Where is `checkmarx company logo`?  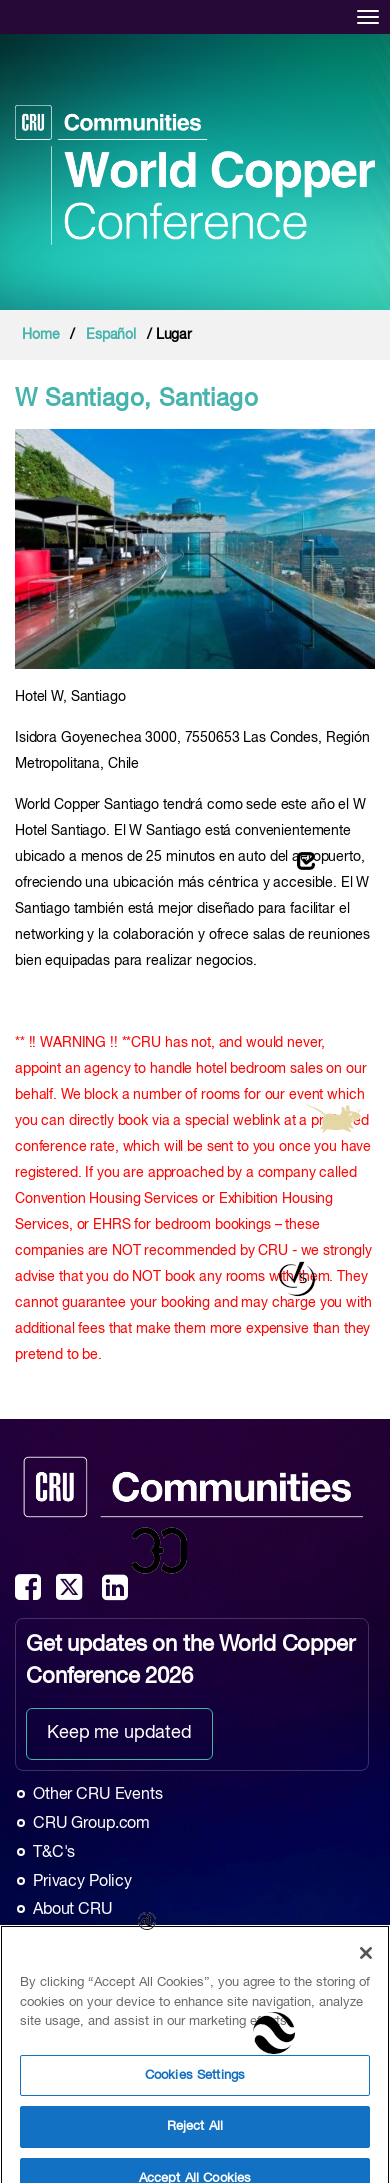 checkmarx company logo is located at coordinates (306, 861).